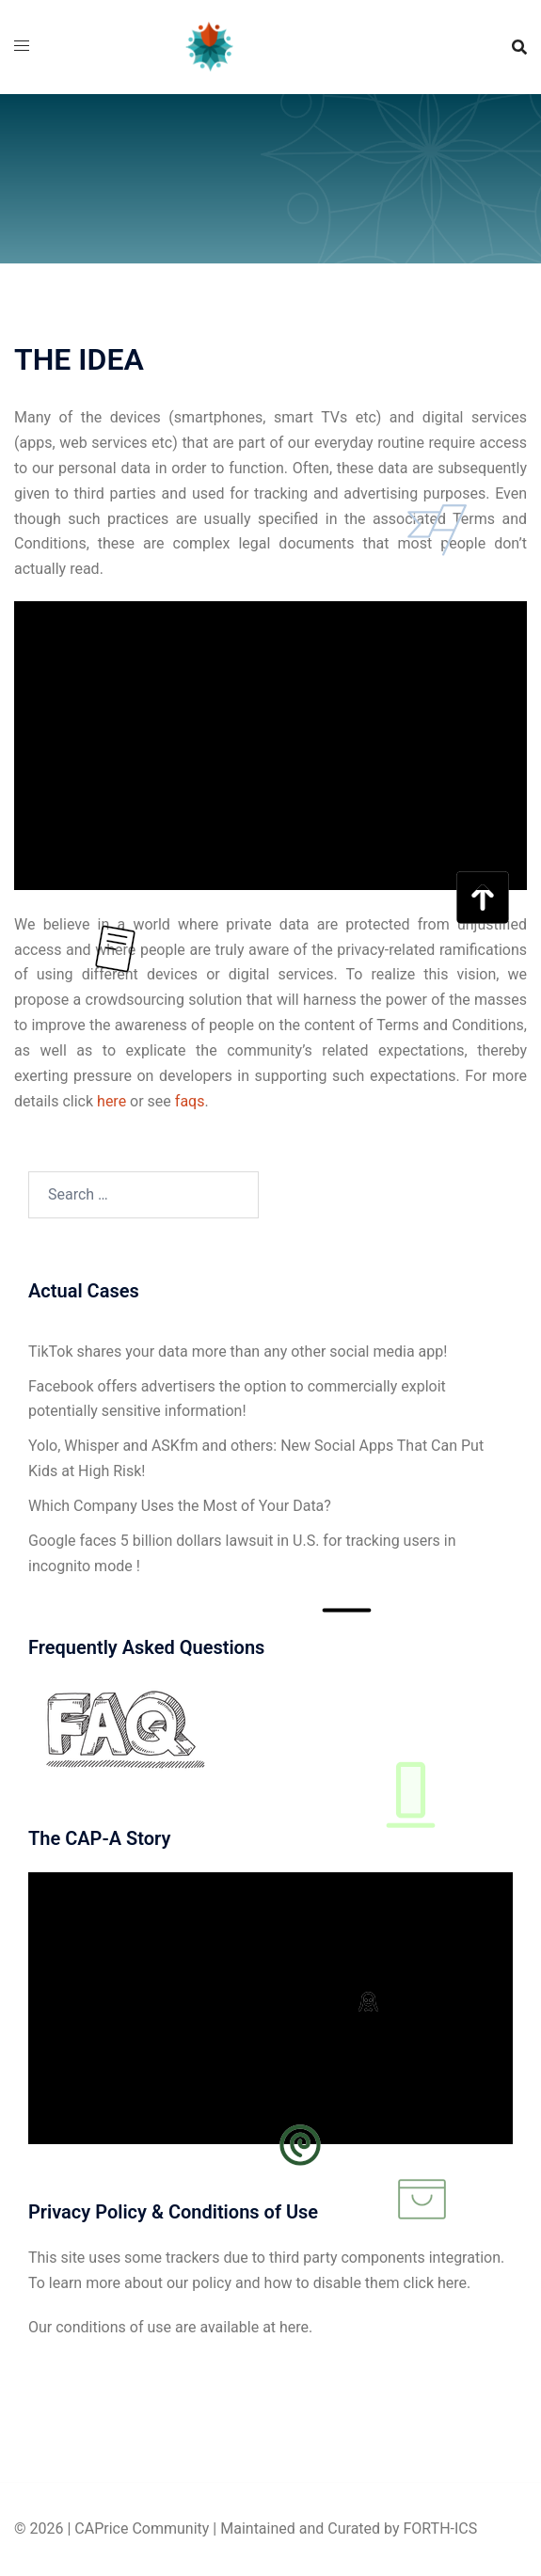 The height and width of the screenshot is (2576, 541). What do you see at coordinates (437, 528) in the screenshot?
I see `flag or bookmark an item` at bounding box center [437, 528].